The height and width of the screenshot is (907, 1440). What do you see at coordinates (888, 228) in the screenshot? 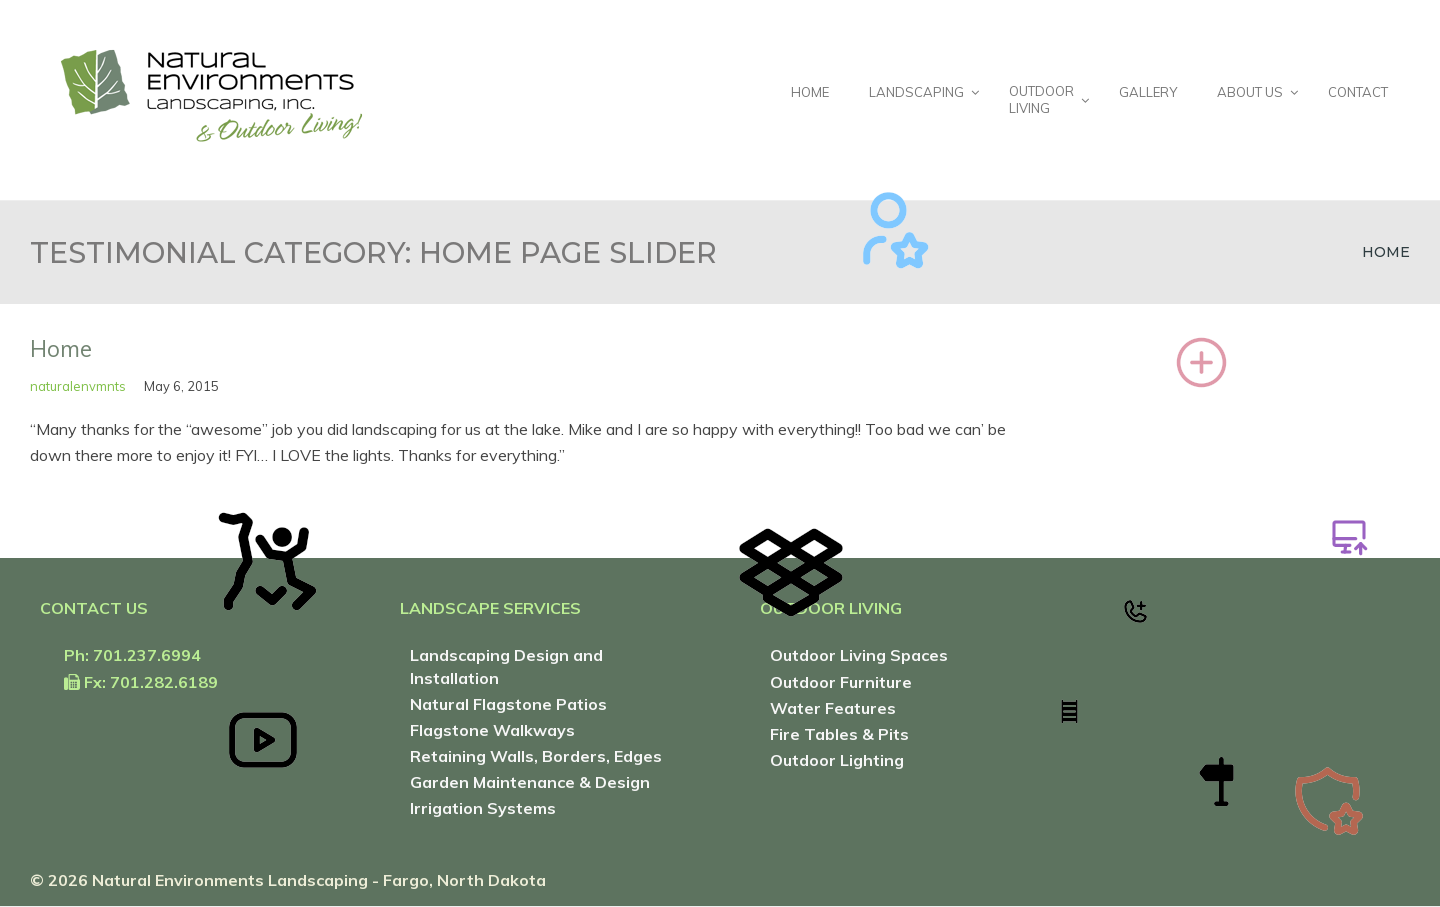
I see `view or access favorite user` at bounding box center [888, 228].